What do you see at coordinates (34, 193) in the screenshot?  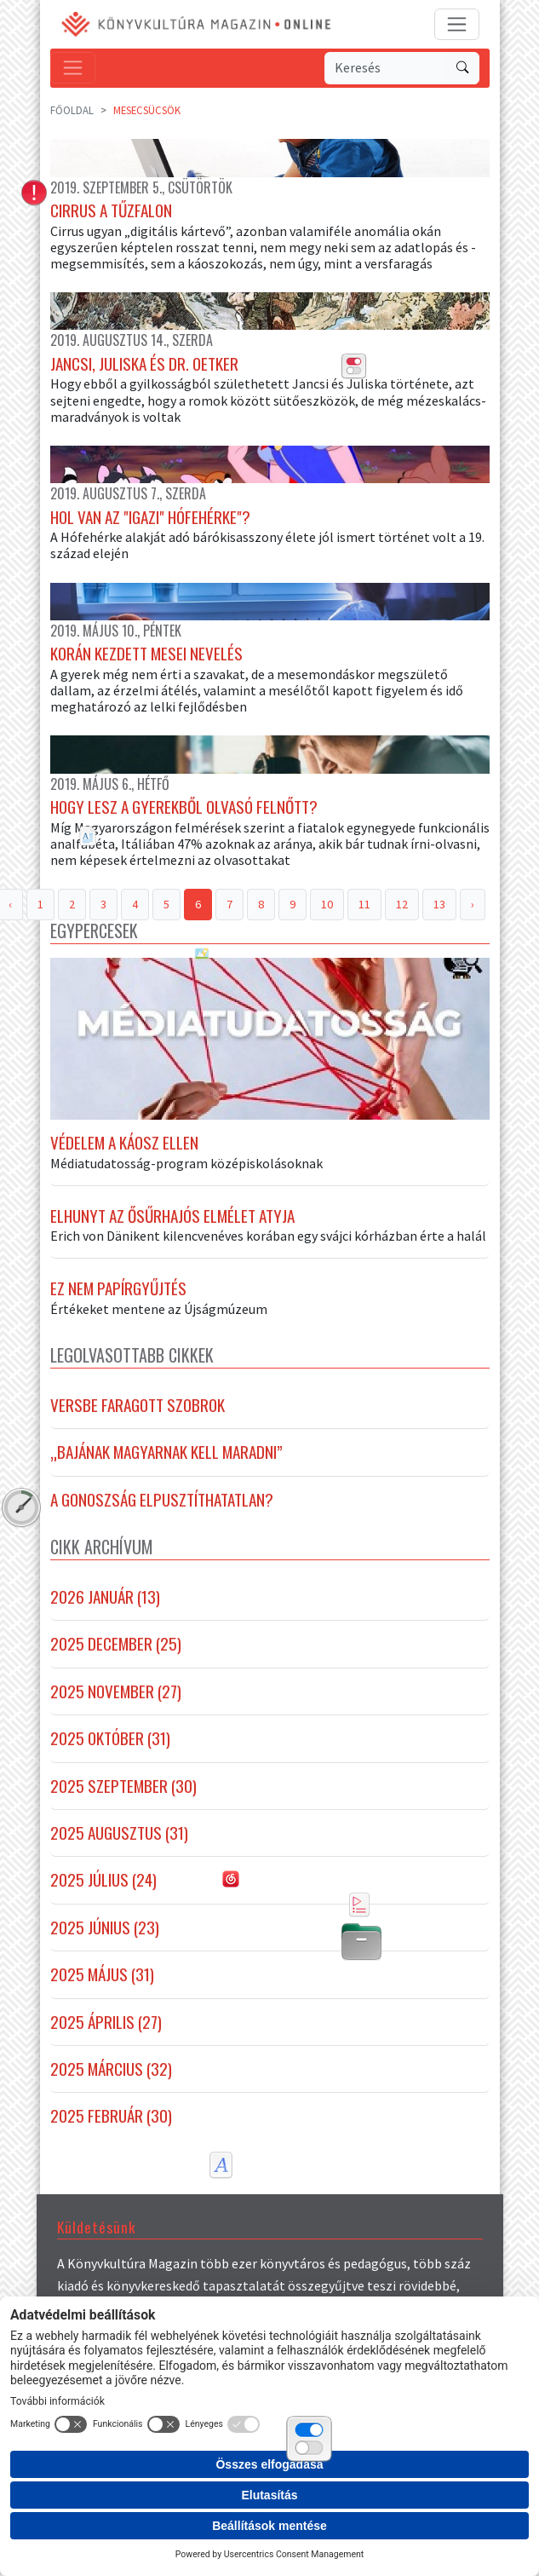 I see `indicates an application error or crash` at bounding box center [34, 193].